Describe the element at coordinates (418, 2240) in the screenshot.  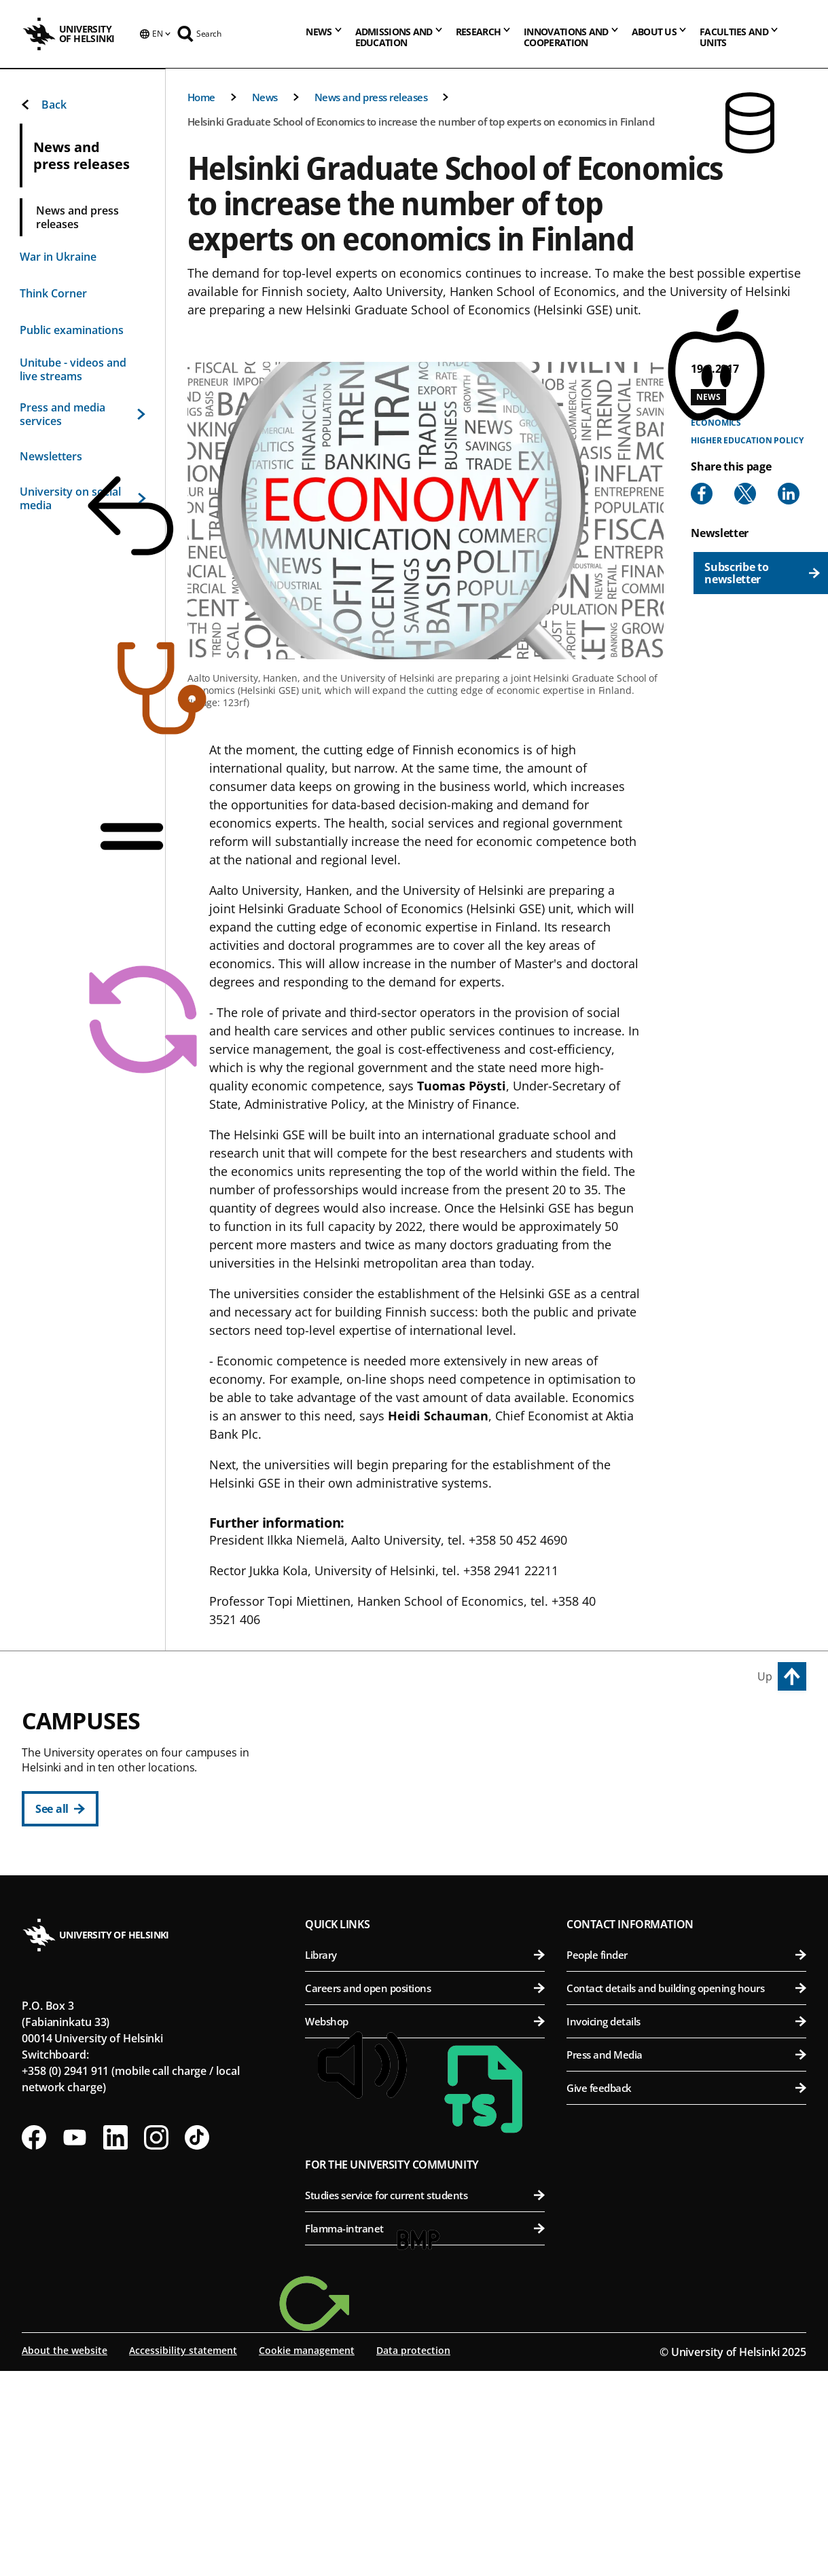
I see `indicates a BMP image file format` at that location.